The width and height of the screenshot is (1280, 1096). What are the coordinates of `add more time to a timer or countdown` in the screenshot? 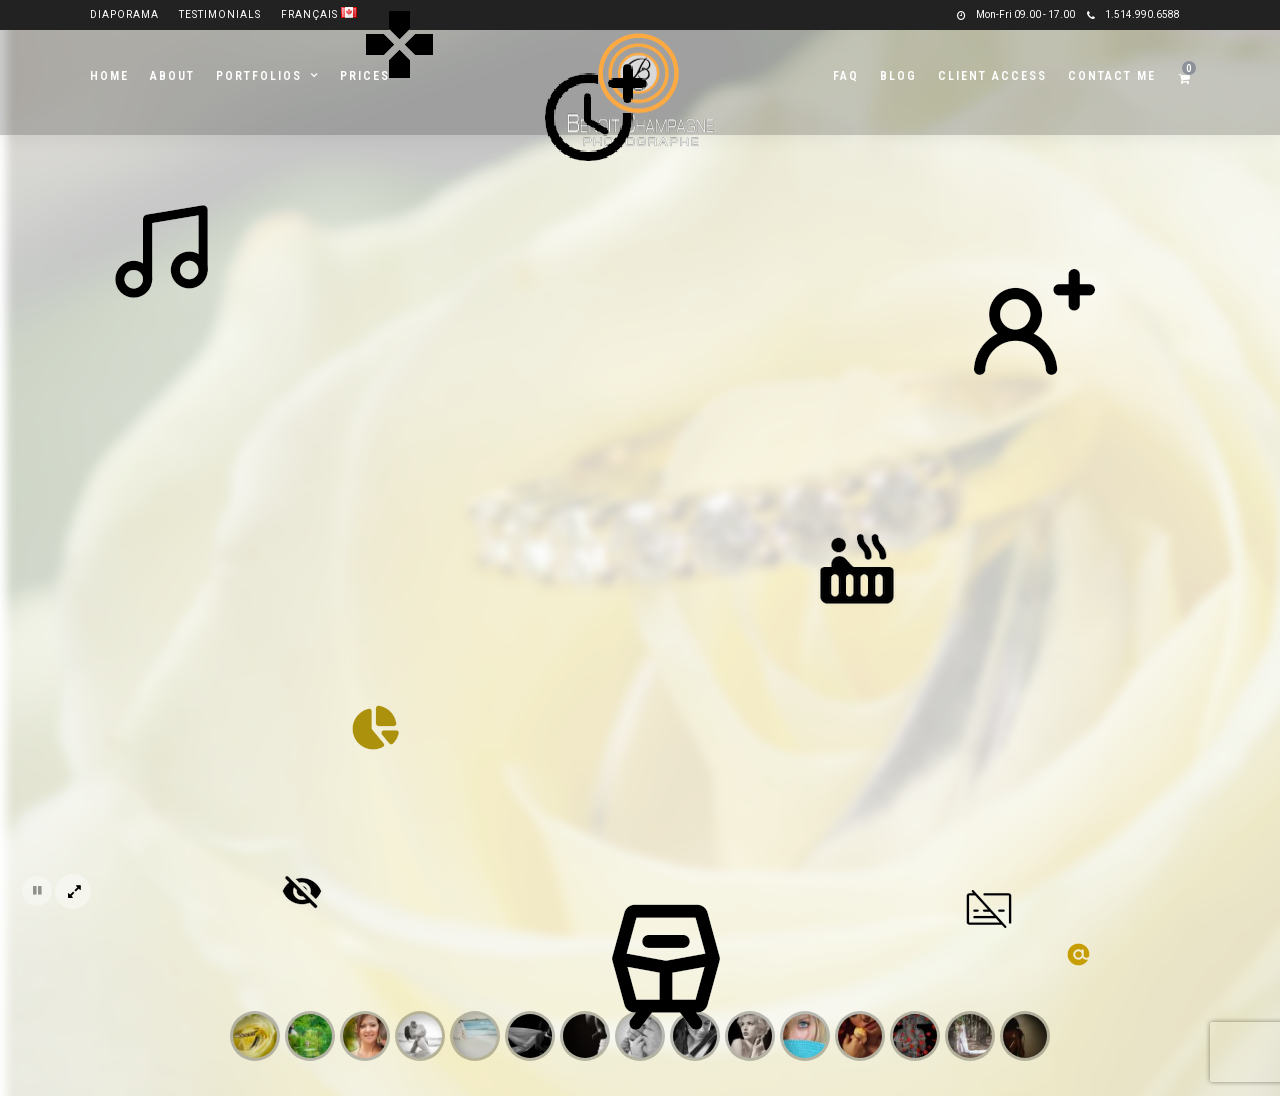 It's located at (593, 112).